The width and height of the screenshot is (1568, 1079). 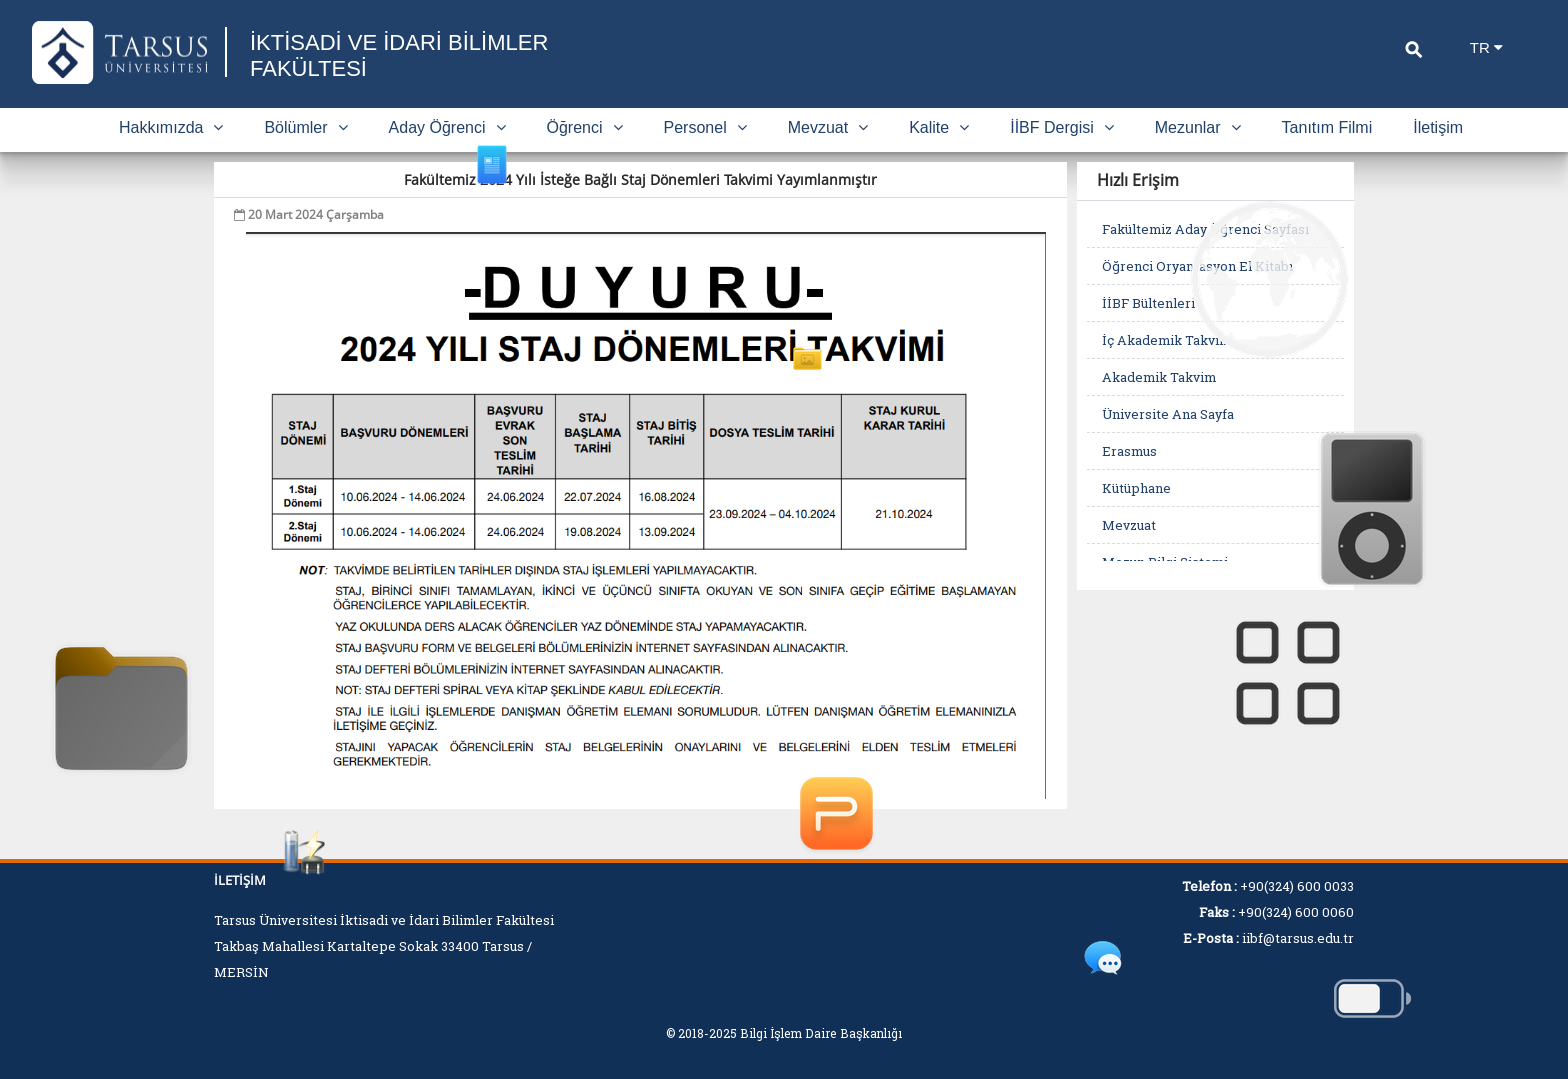 I want to click on open folder to view contents, so click(x=121, y=708).